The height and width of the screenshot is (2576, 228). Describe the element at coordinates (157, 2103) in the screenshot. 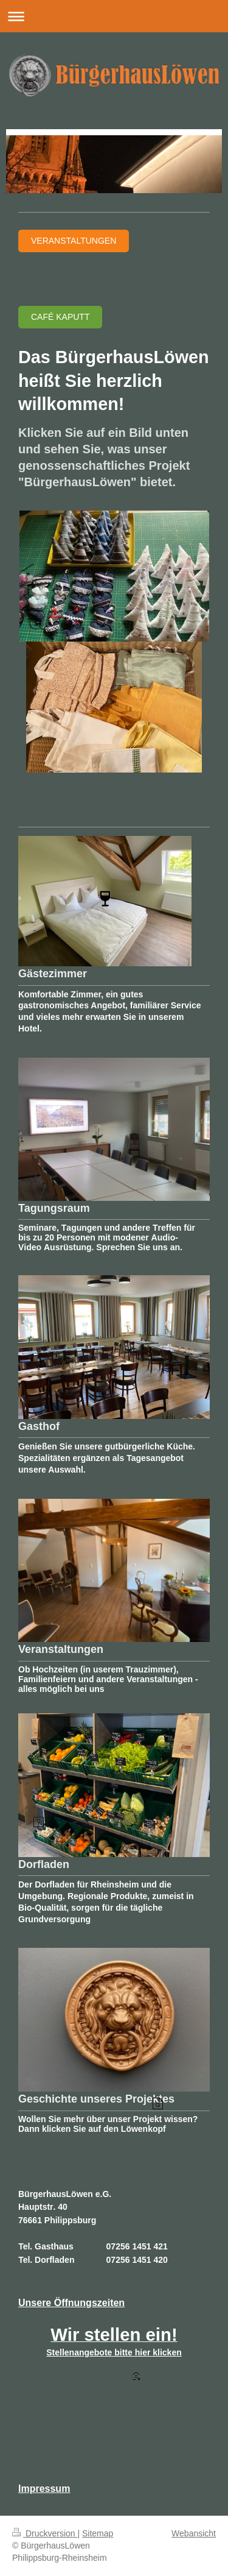

I see `search within a document` at that location.